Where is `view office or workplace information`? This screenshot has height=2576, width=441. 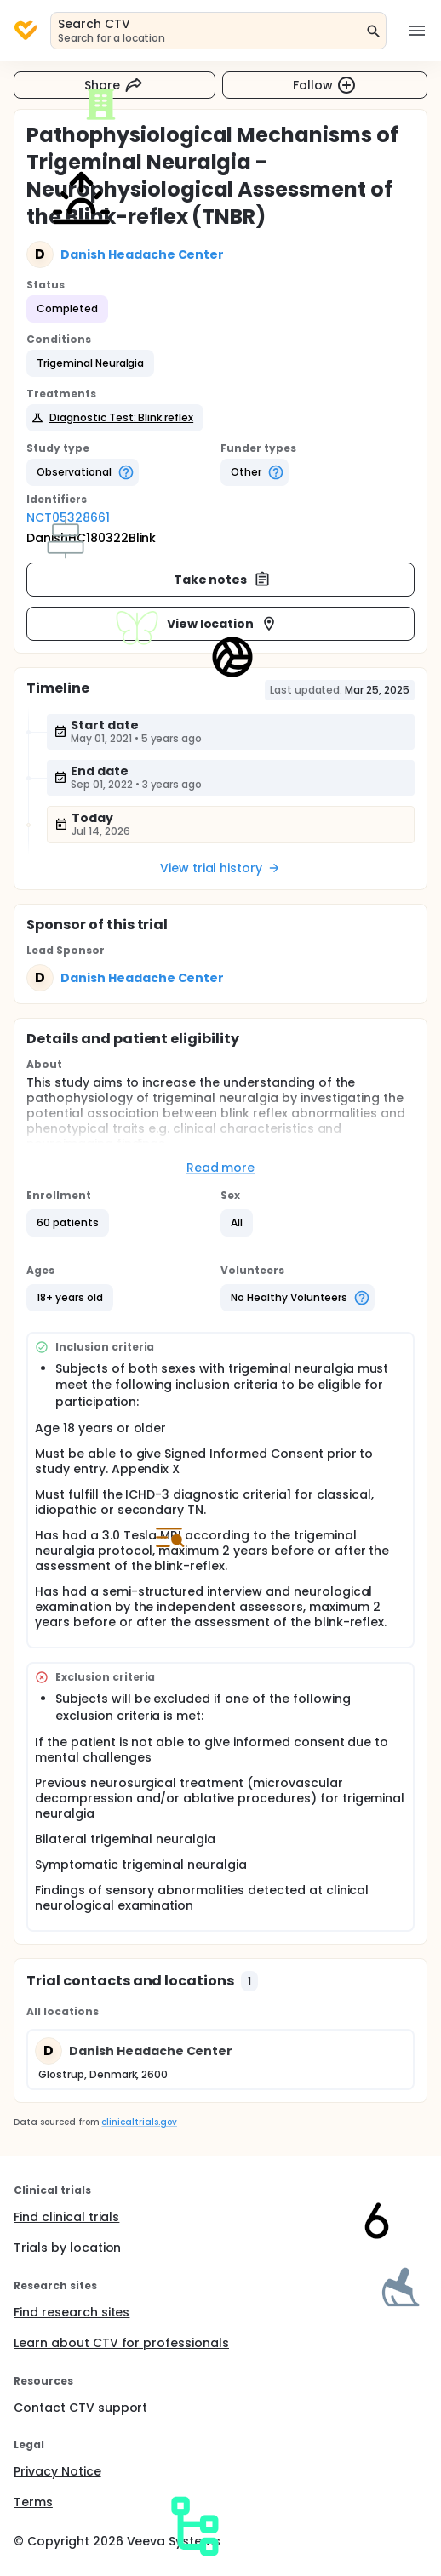 view office or workplace information is located at coordinates (100, 104).